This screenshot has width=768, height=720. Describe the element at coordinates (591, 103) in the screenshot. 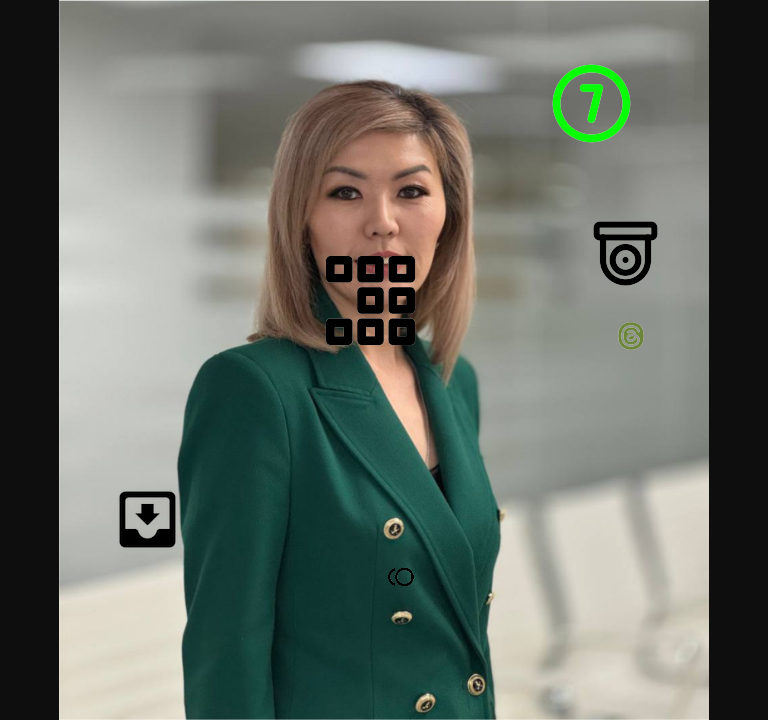

I see `indicates step 7 in a multi-step process` at that location.